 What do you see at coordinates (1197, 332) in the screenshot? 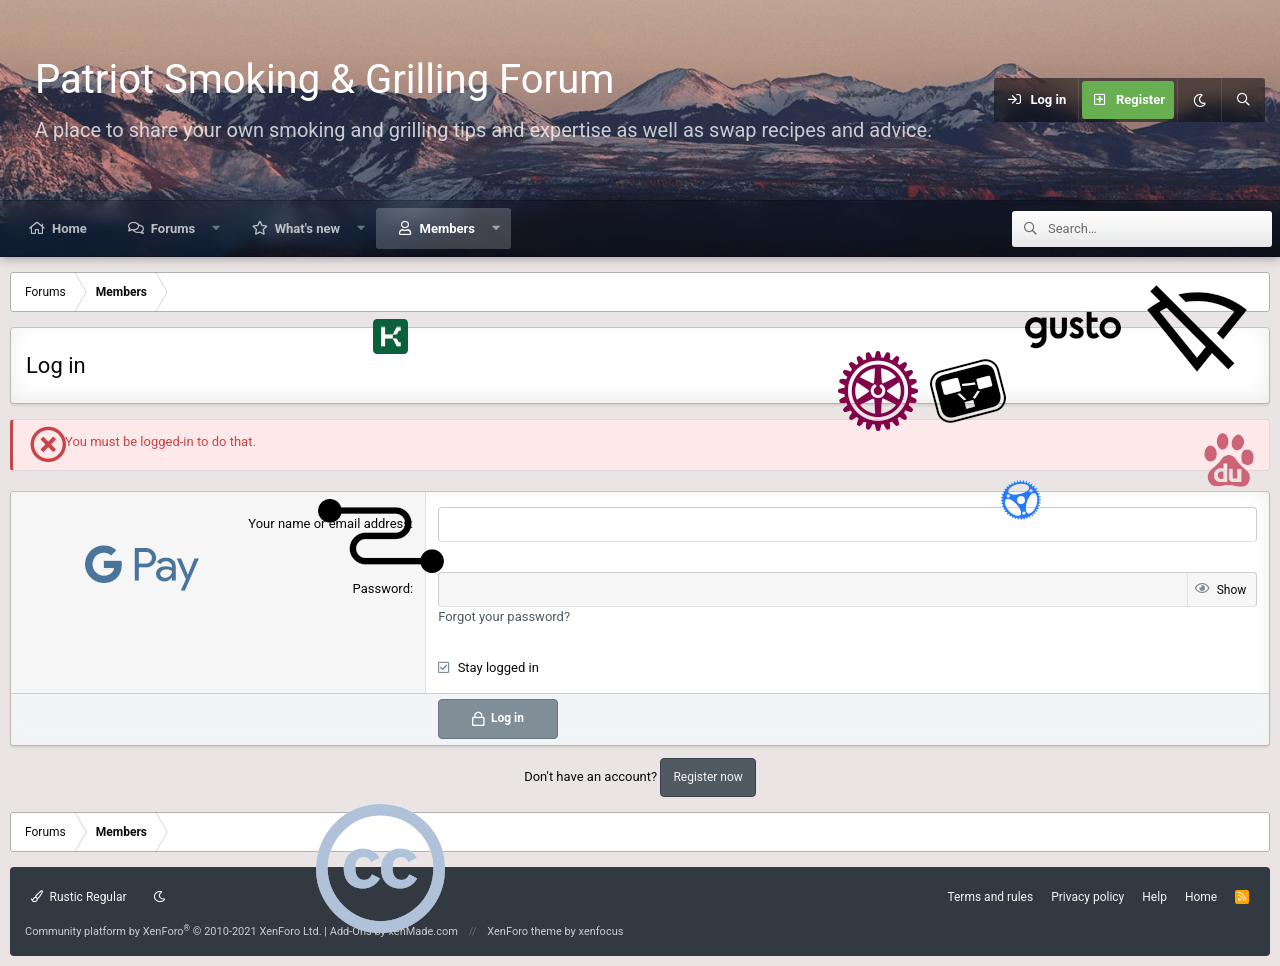
I see `indicates wifi is disabled or disconnected` at bounding box center [1197, 332].